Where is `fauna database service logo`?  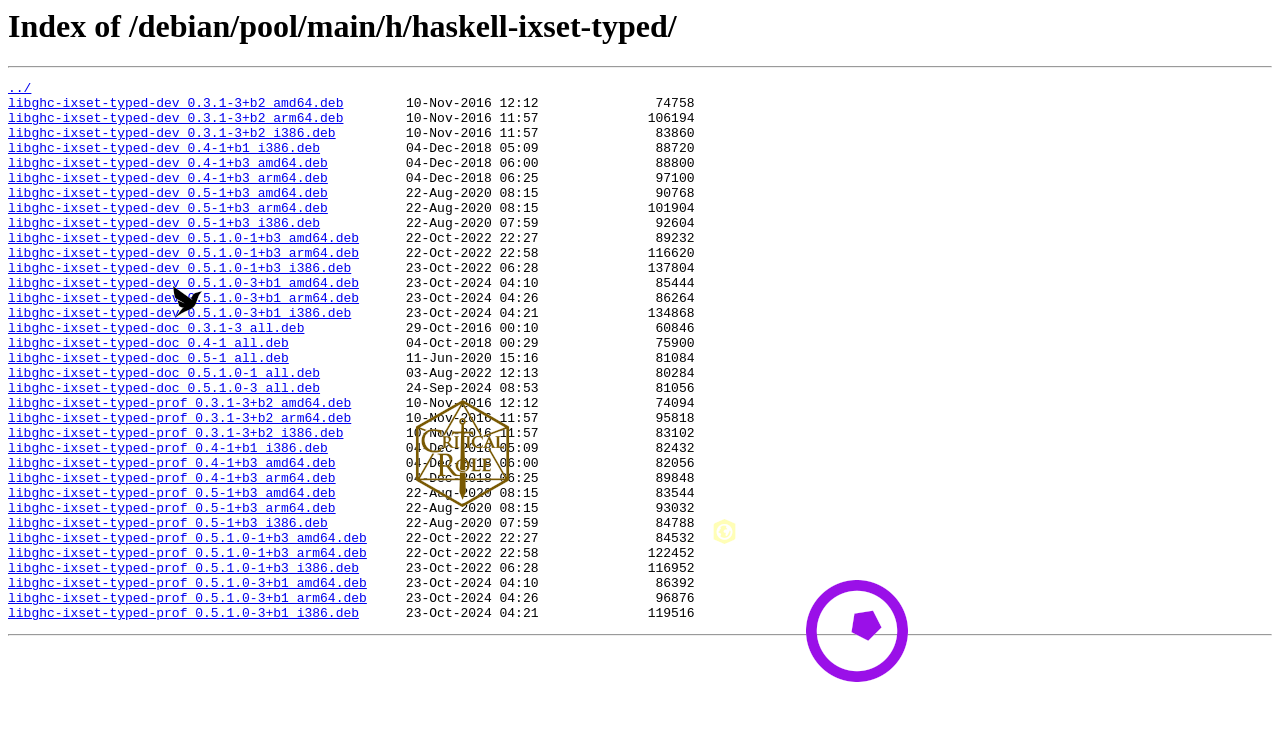 fauna database service logo is located at coordinates (187, 302).